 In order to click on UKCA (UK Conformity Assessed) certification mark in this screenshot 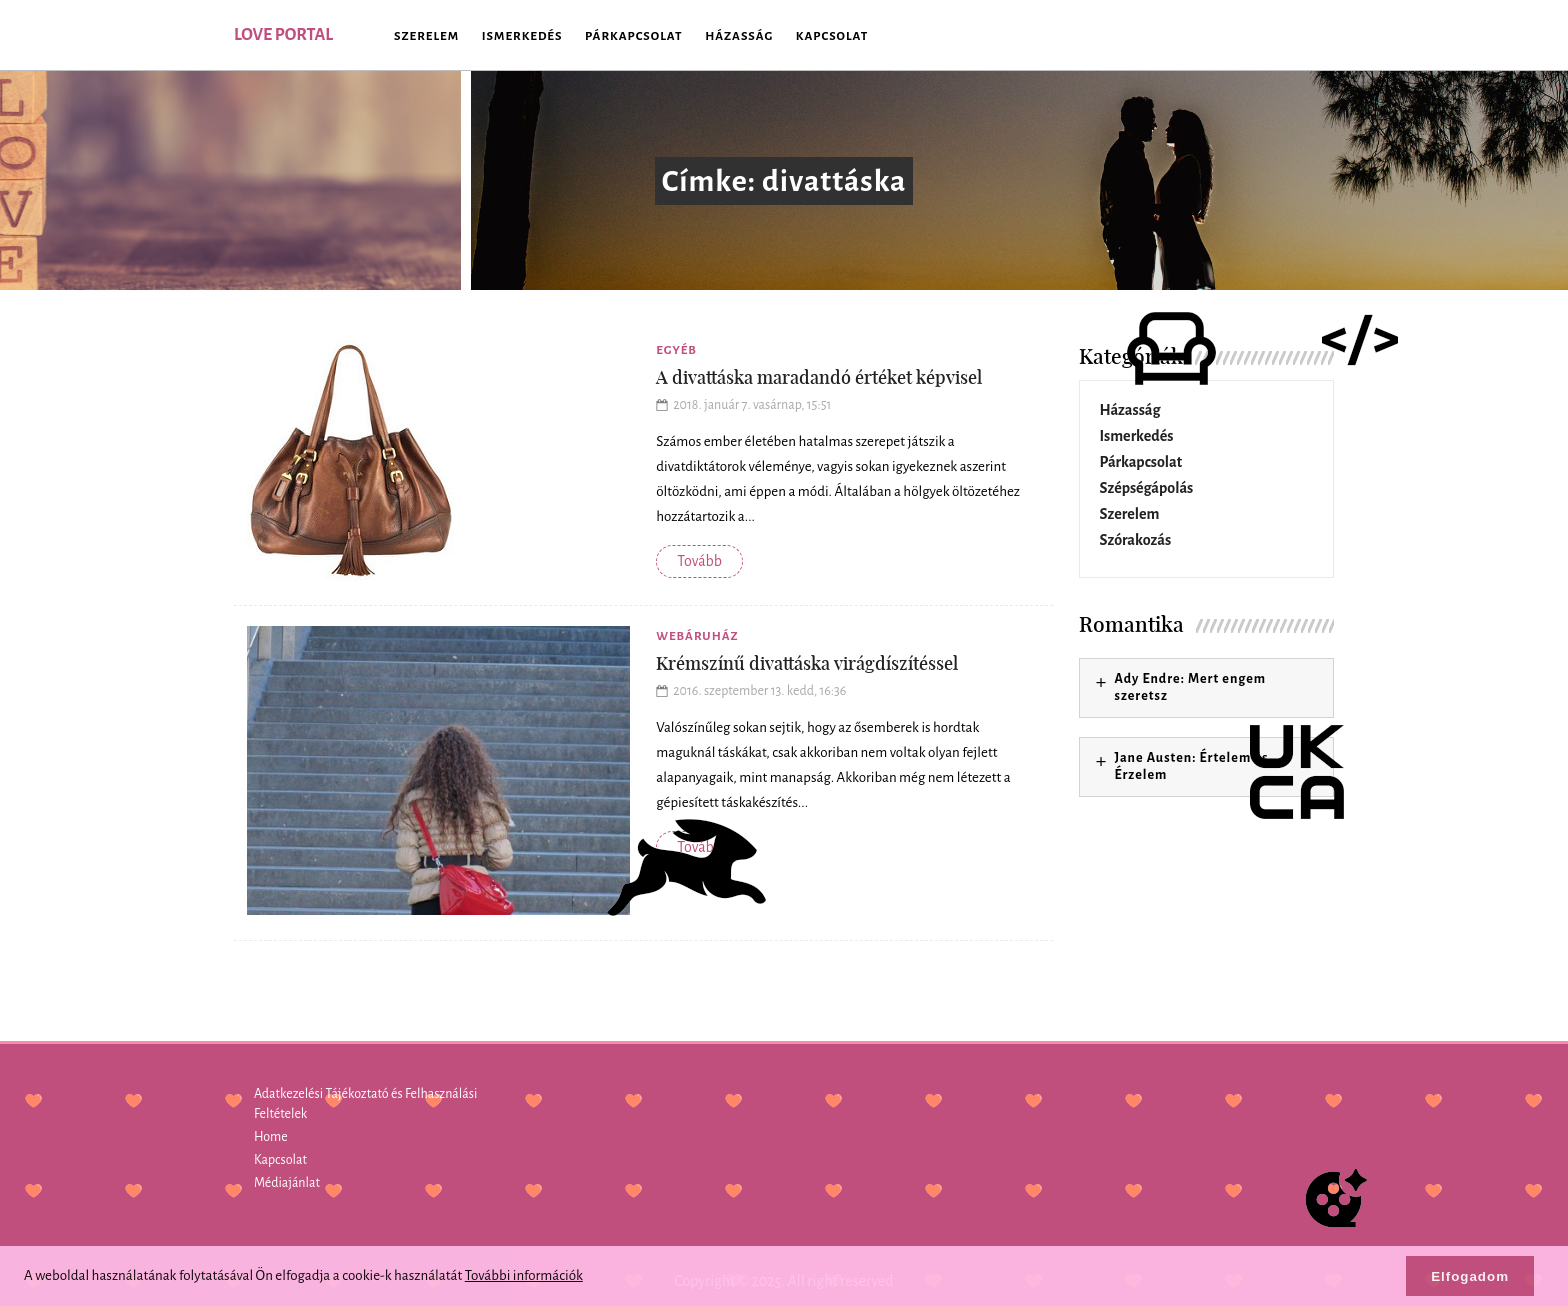, I will do `click(1297, 772)`.